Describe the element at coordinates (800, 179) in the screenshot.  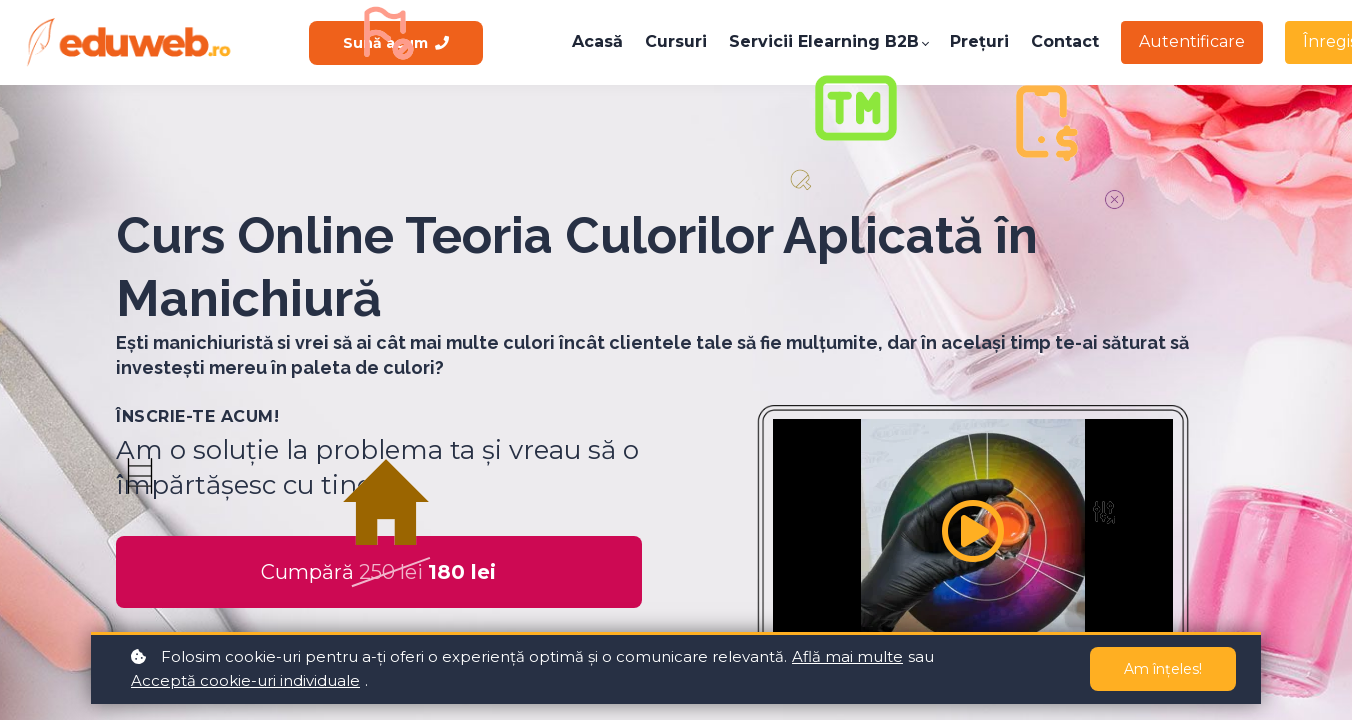
I see `access ping pong or table tennis game` at that location.